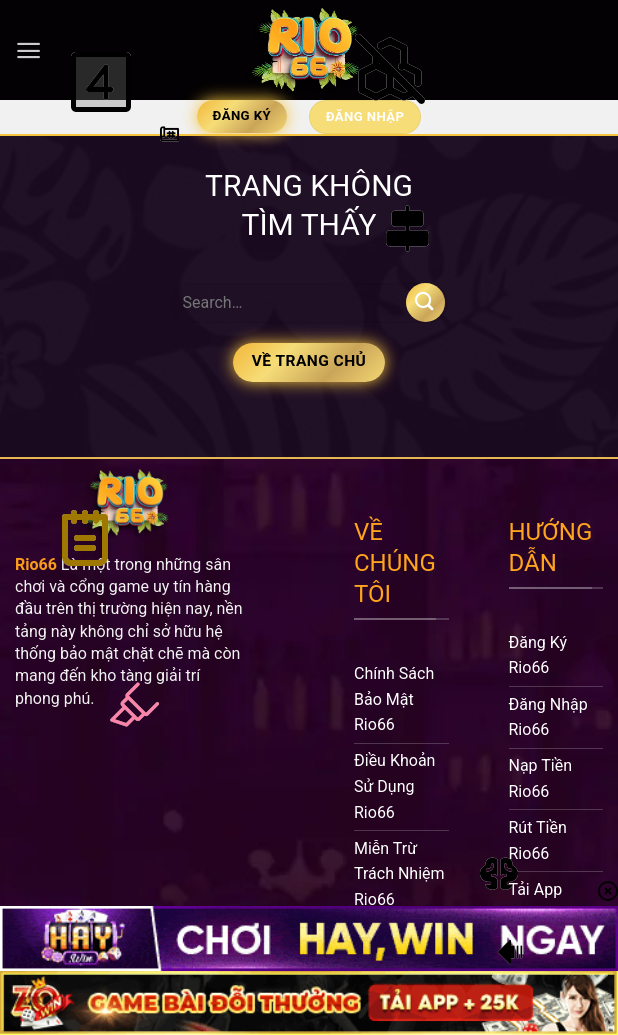  What do you see at coordinates (101, 82) in the screenshot?
I see `select or input the number four` at bounding box center [101, 82].